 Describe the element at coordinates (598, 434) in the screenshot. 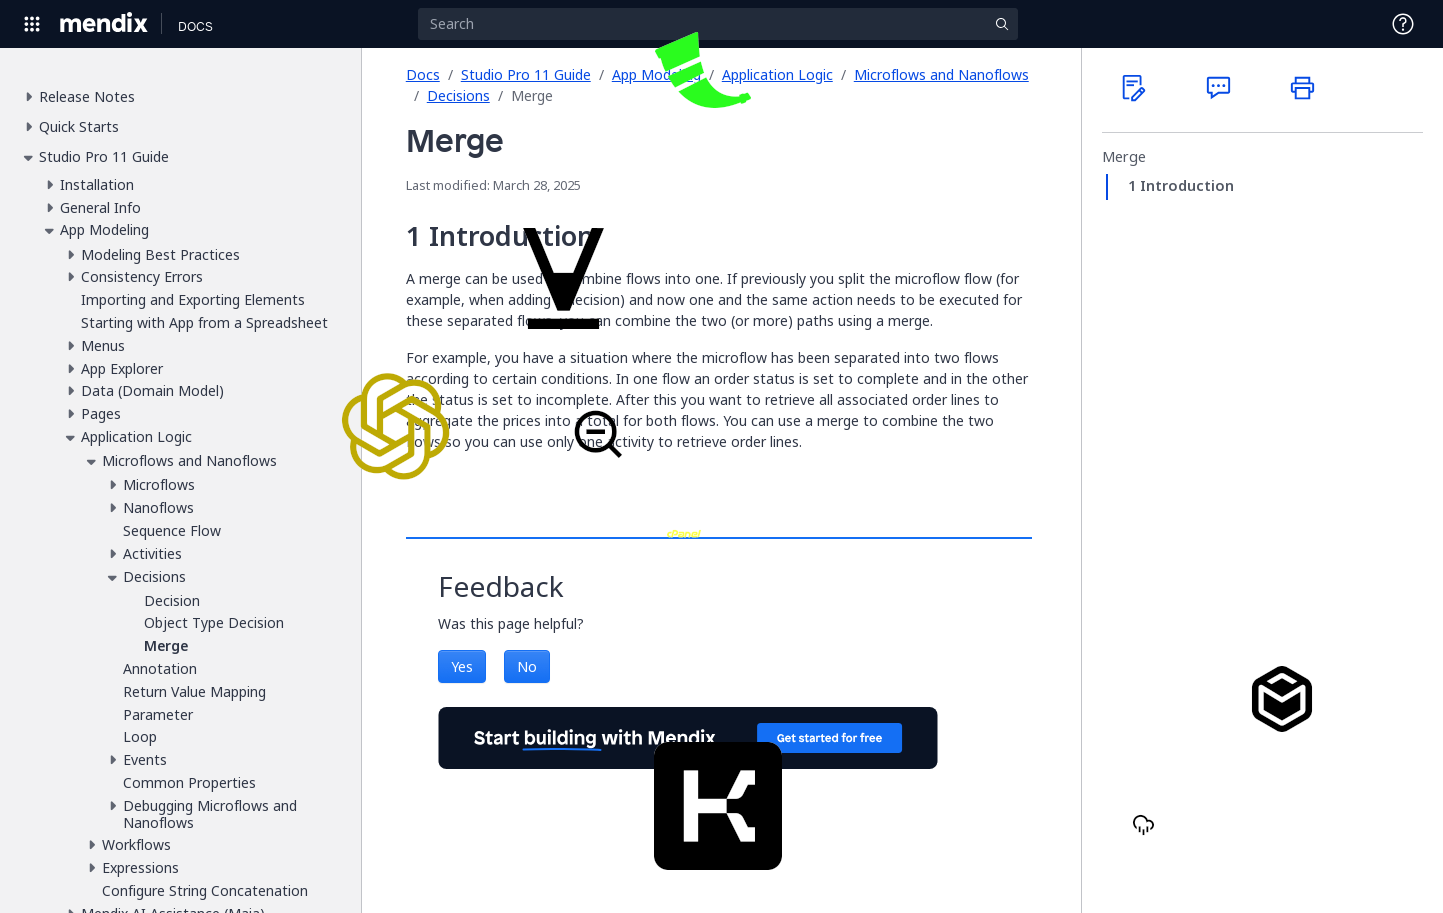

I see `zoom out to see more content` at that location.